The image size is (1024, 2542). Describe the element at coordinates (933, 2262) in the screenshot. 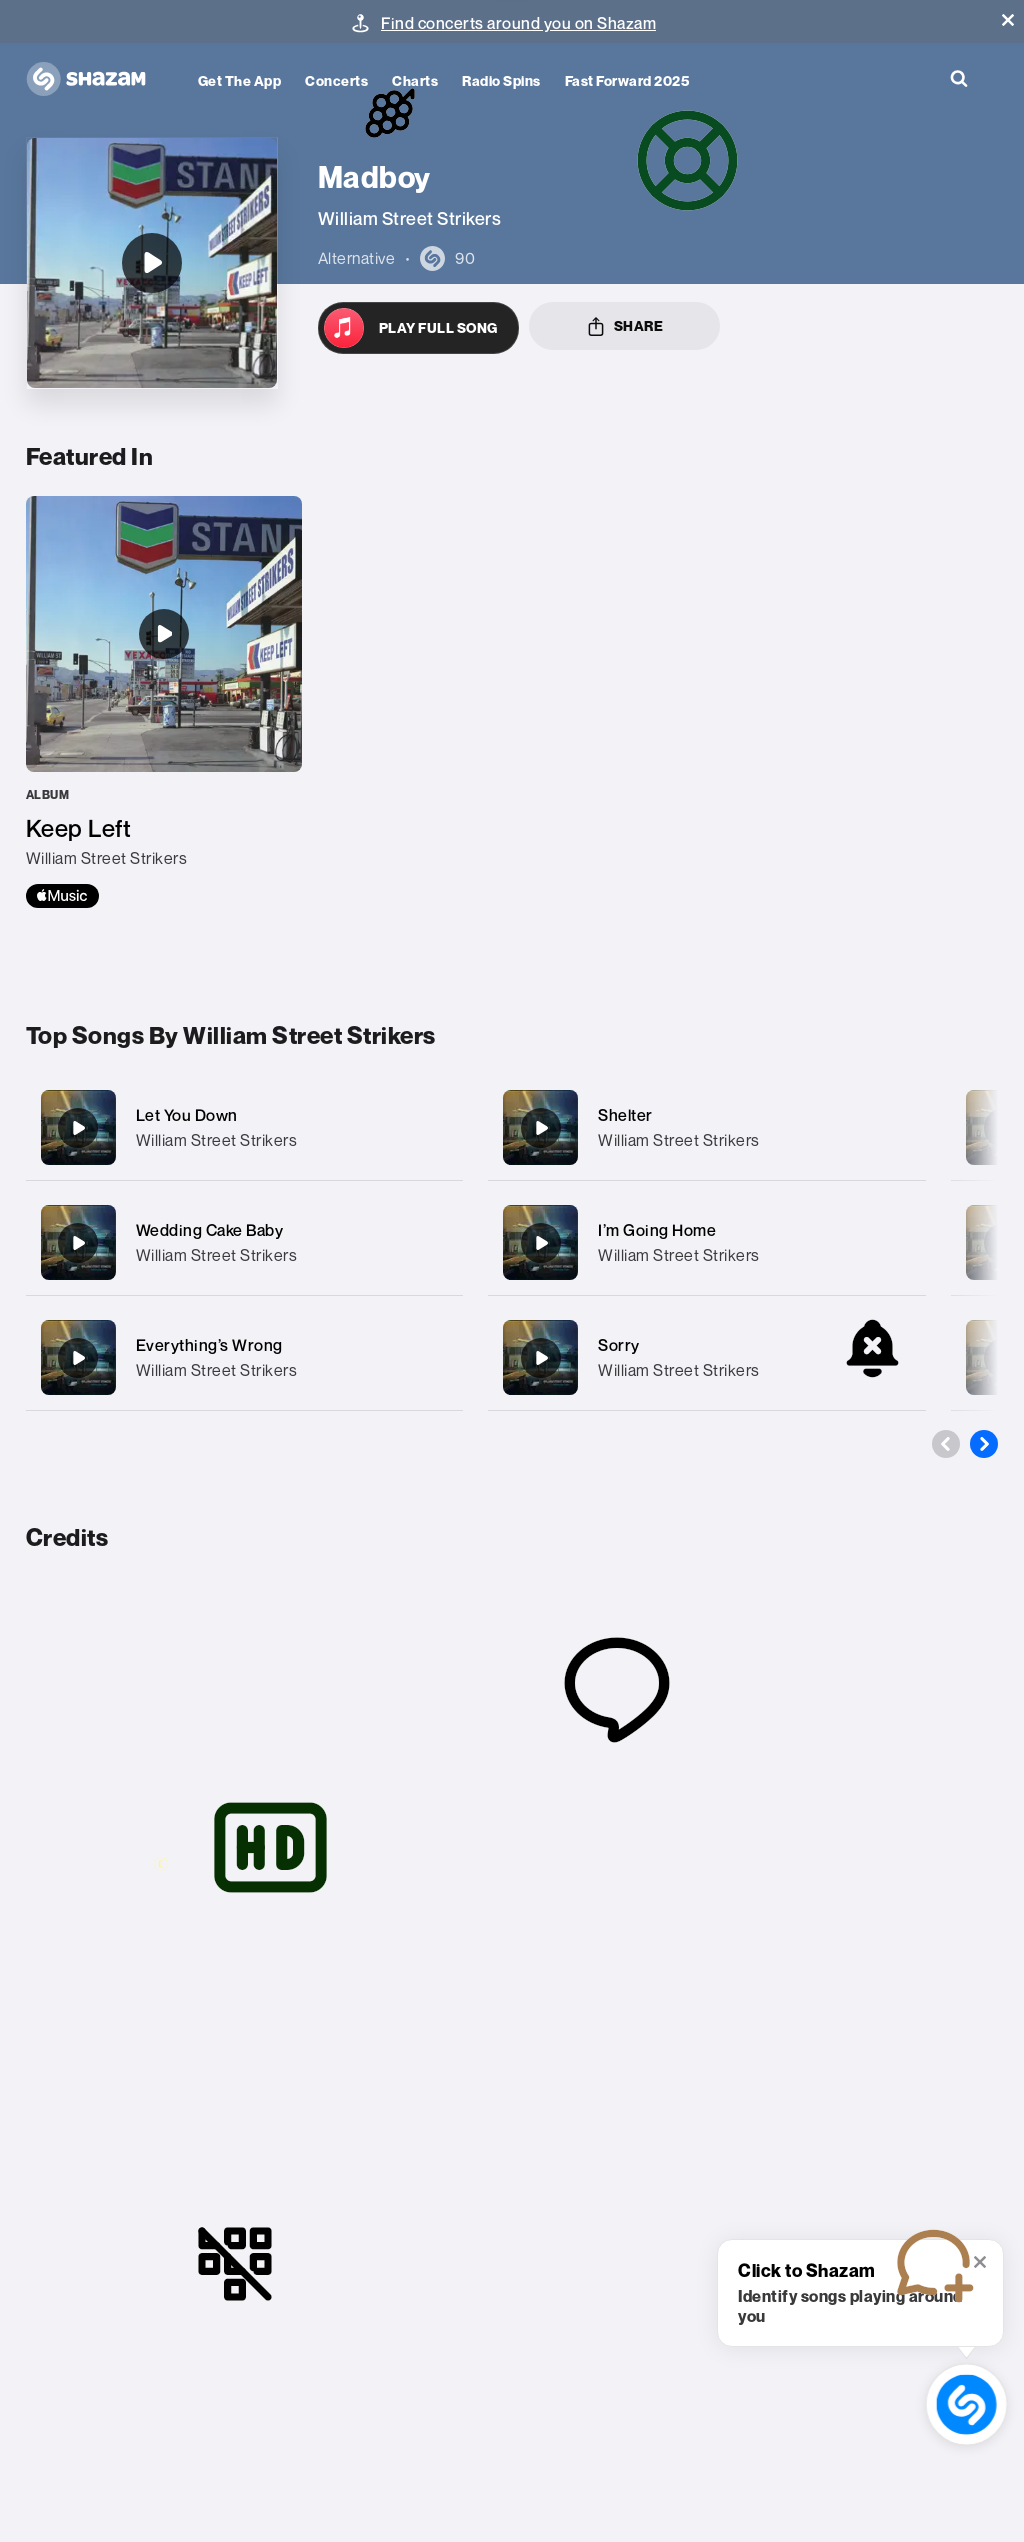

I see `start a new conversation` at that location.